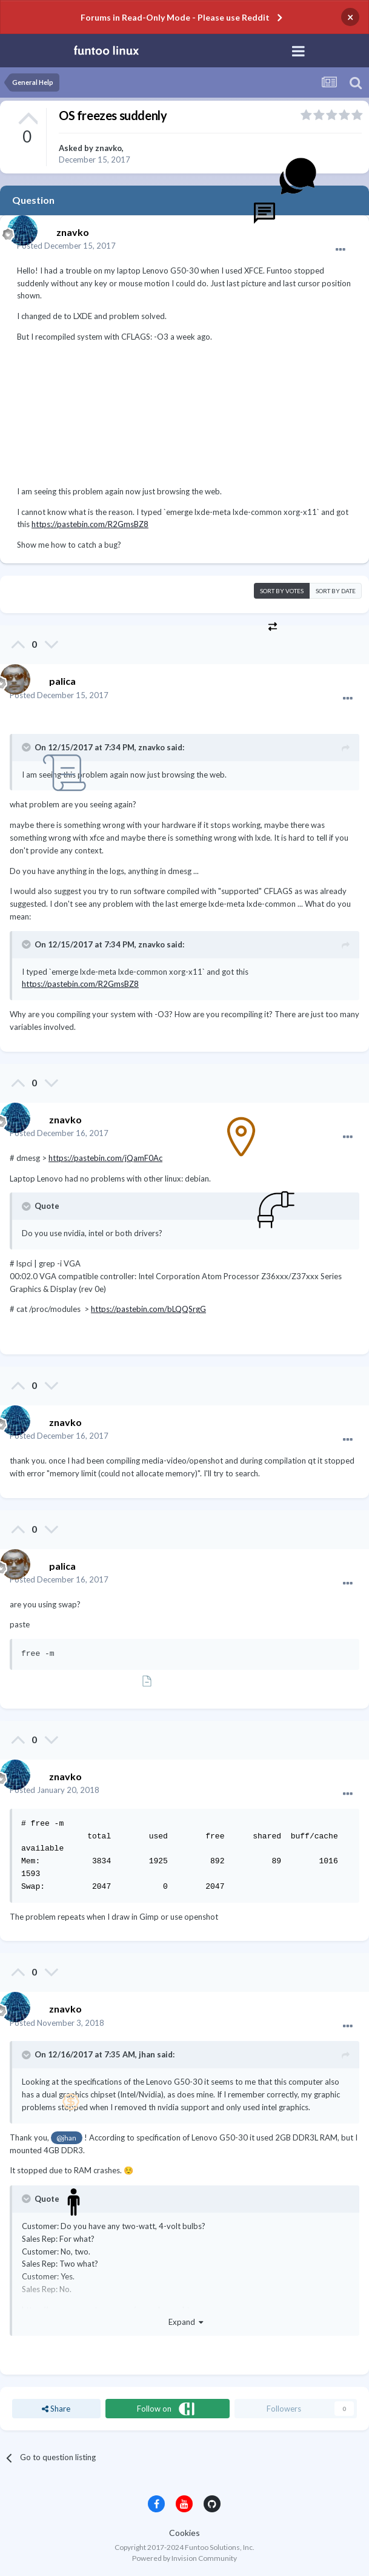  Describe the element at coordinates (274, 1208) in the screenshot. I see `plumbing or pipeline connection indicator` at that location.